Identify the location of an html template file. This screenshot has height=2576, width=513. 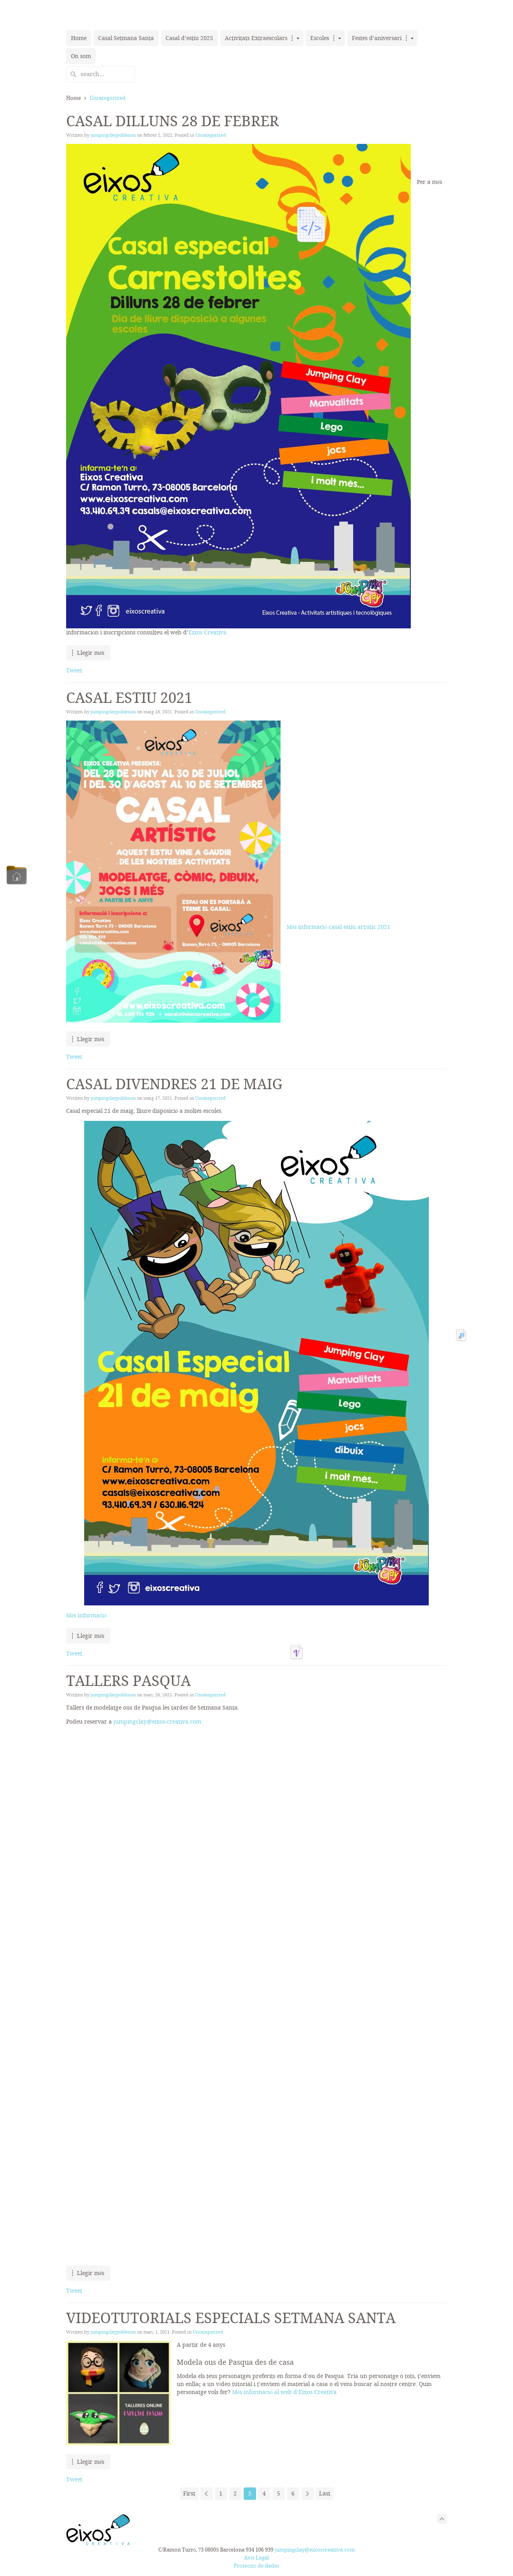
(311, 224).